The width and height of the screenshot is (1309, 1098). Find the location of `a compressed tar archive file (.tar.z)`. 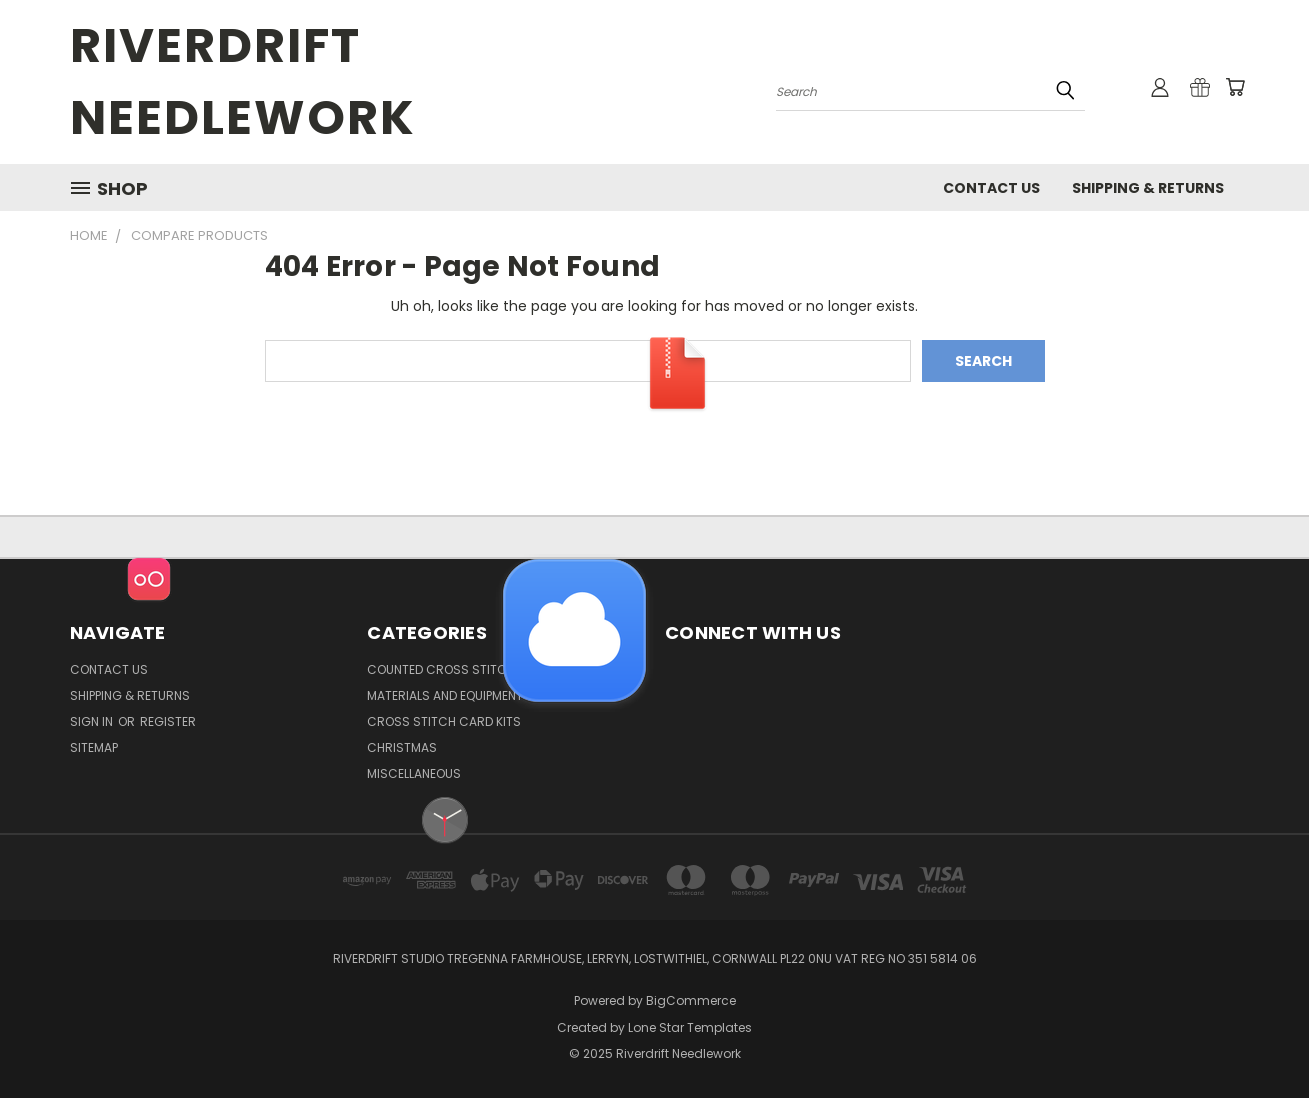

a compressed tar archive file (.tar.z) is located at coordinates (677, 374).